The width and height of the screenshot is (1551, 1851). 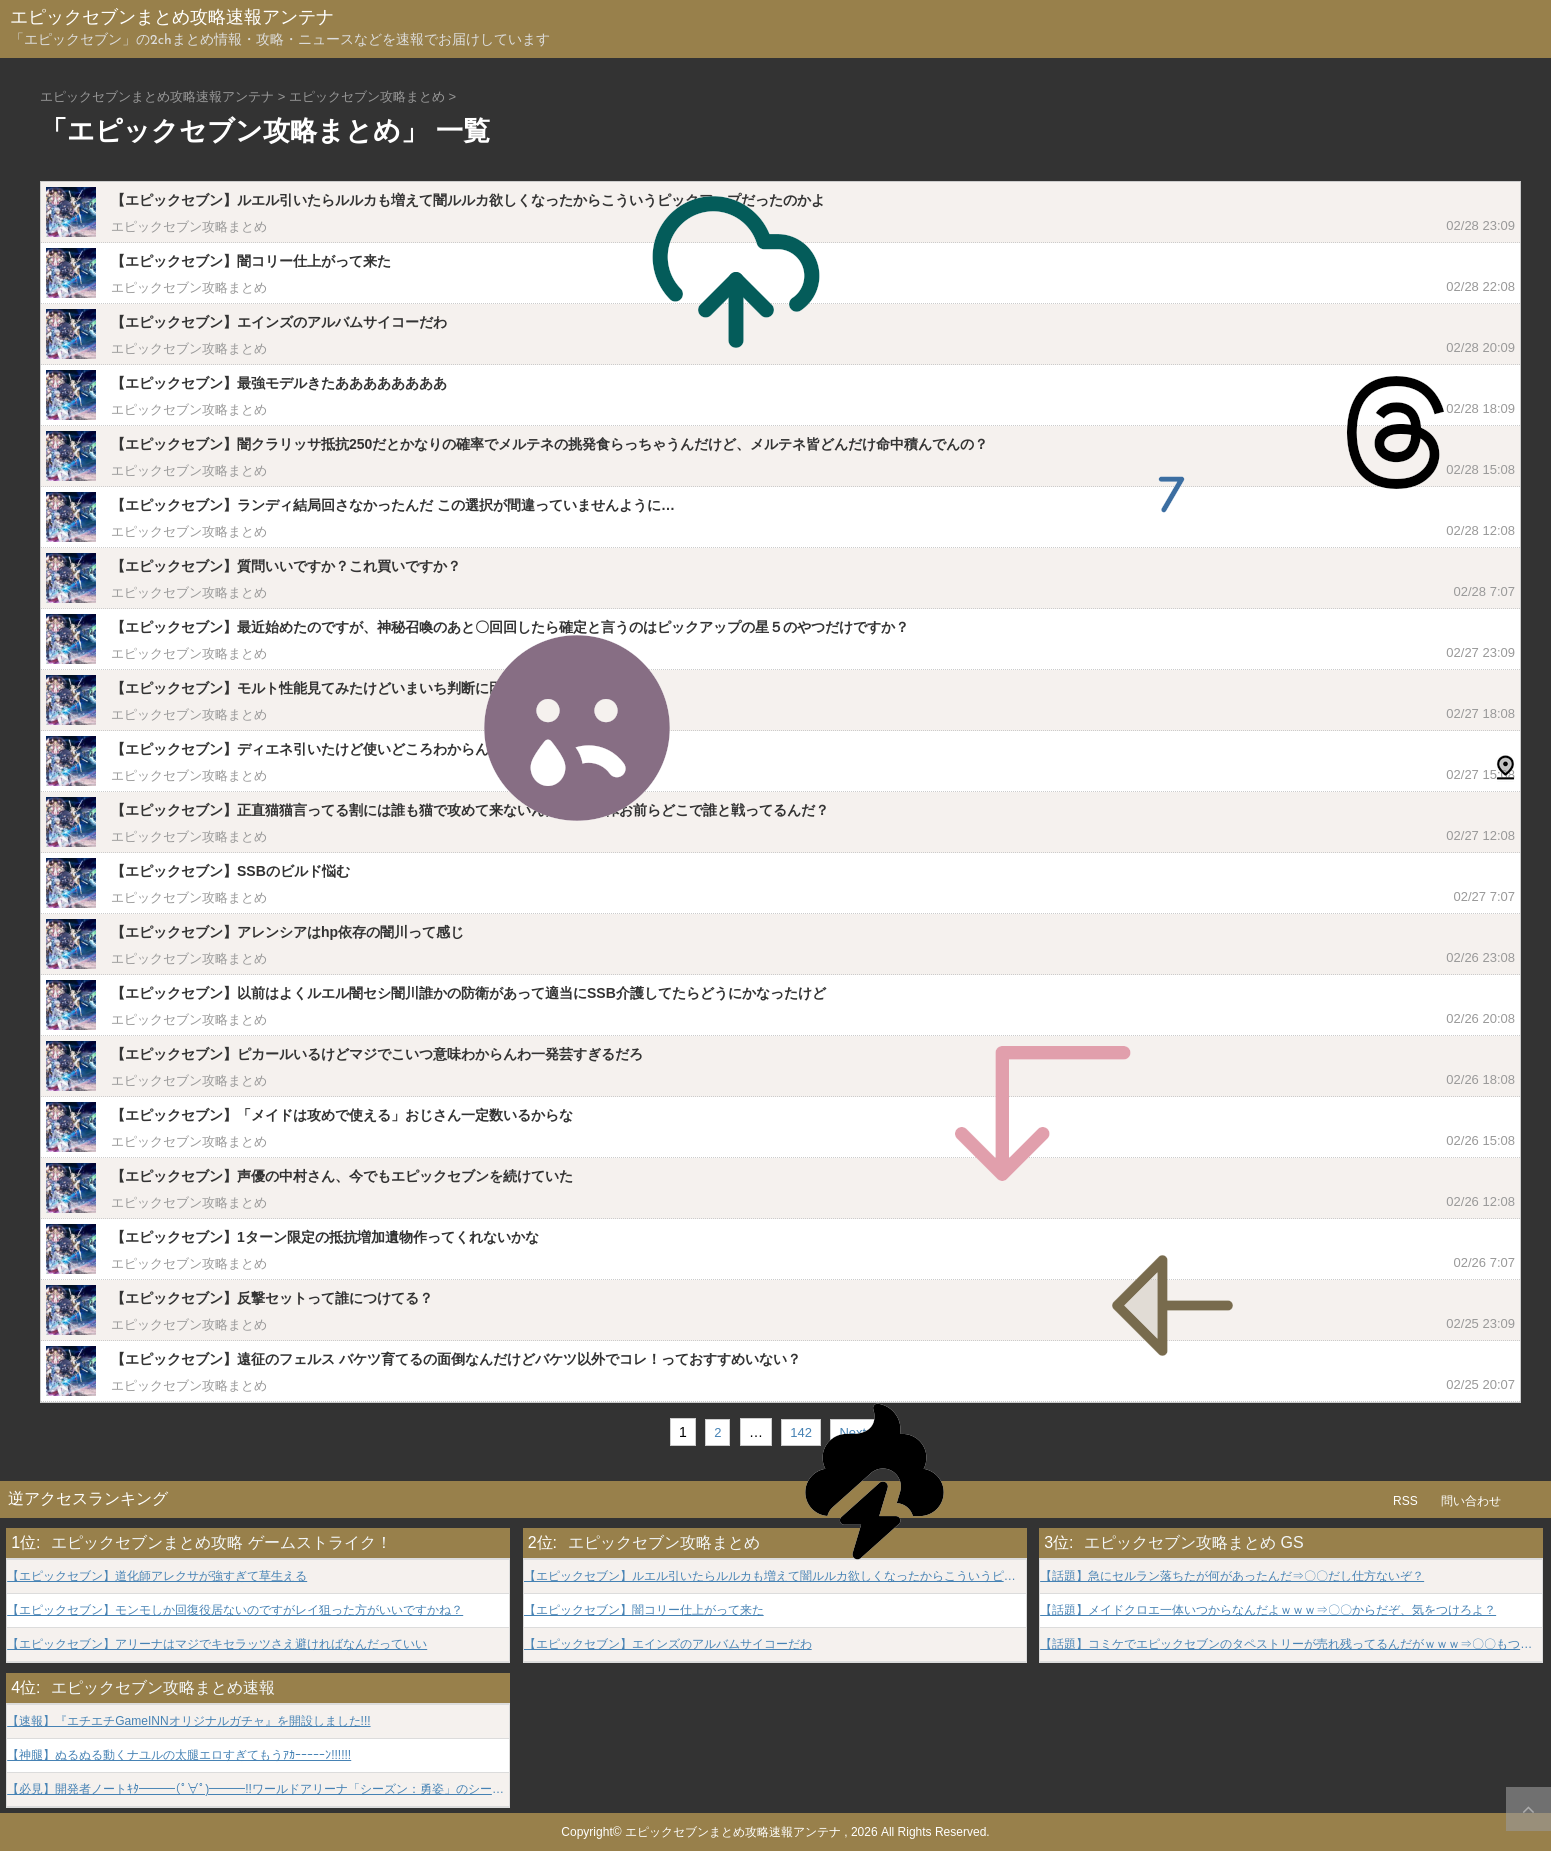 I want to click on indicates something went wrong or an error occurred, so click(x=874, y=1481).